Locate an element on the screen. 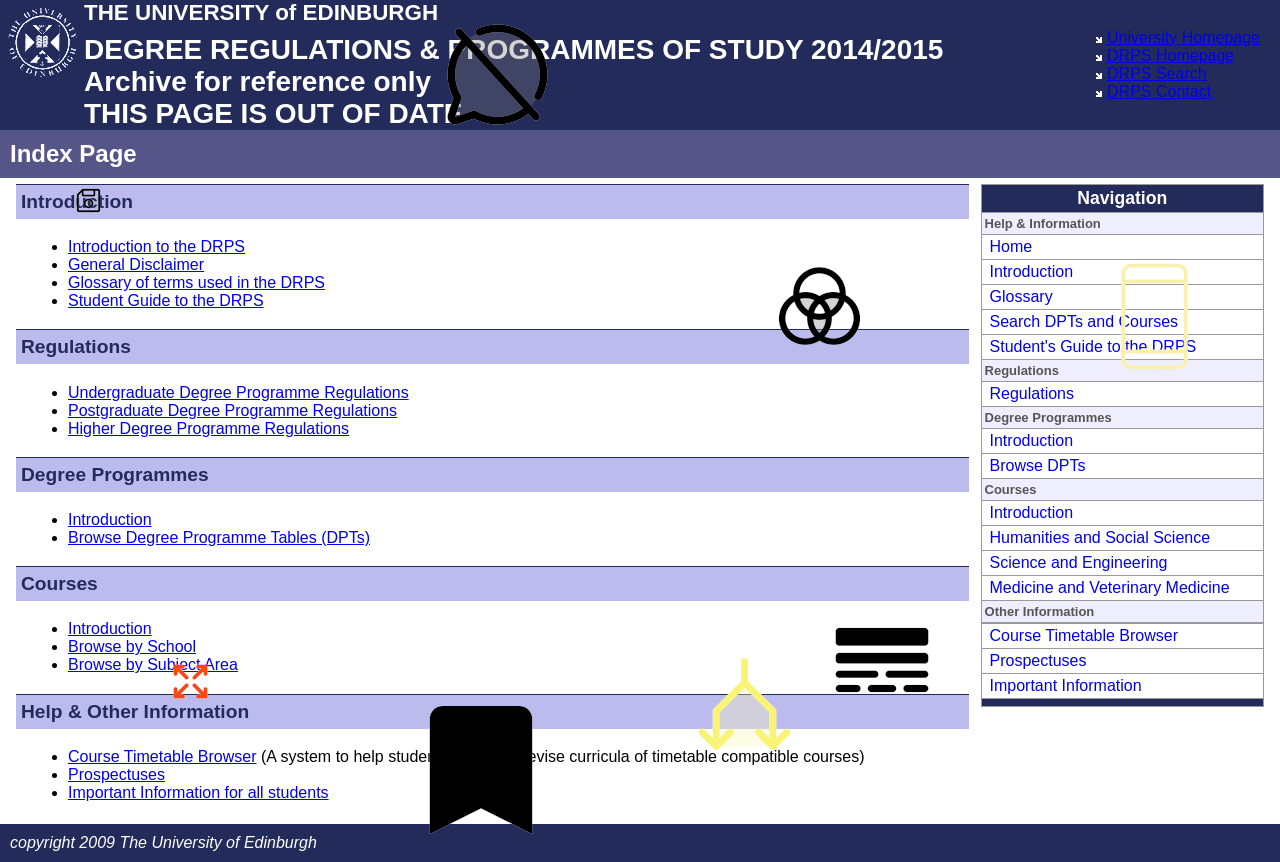 The height and width of the screenshot is (862, 1280). split content into multiple paths is located at coordinates (744, 707).